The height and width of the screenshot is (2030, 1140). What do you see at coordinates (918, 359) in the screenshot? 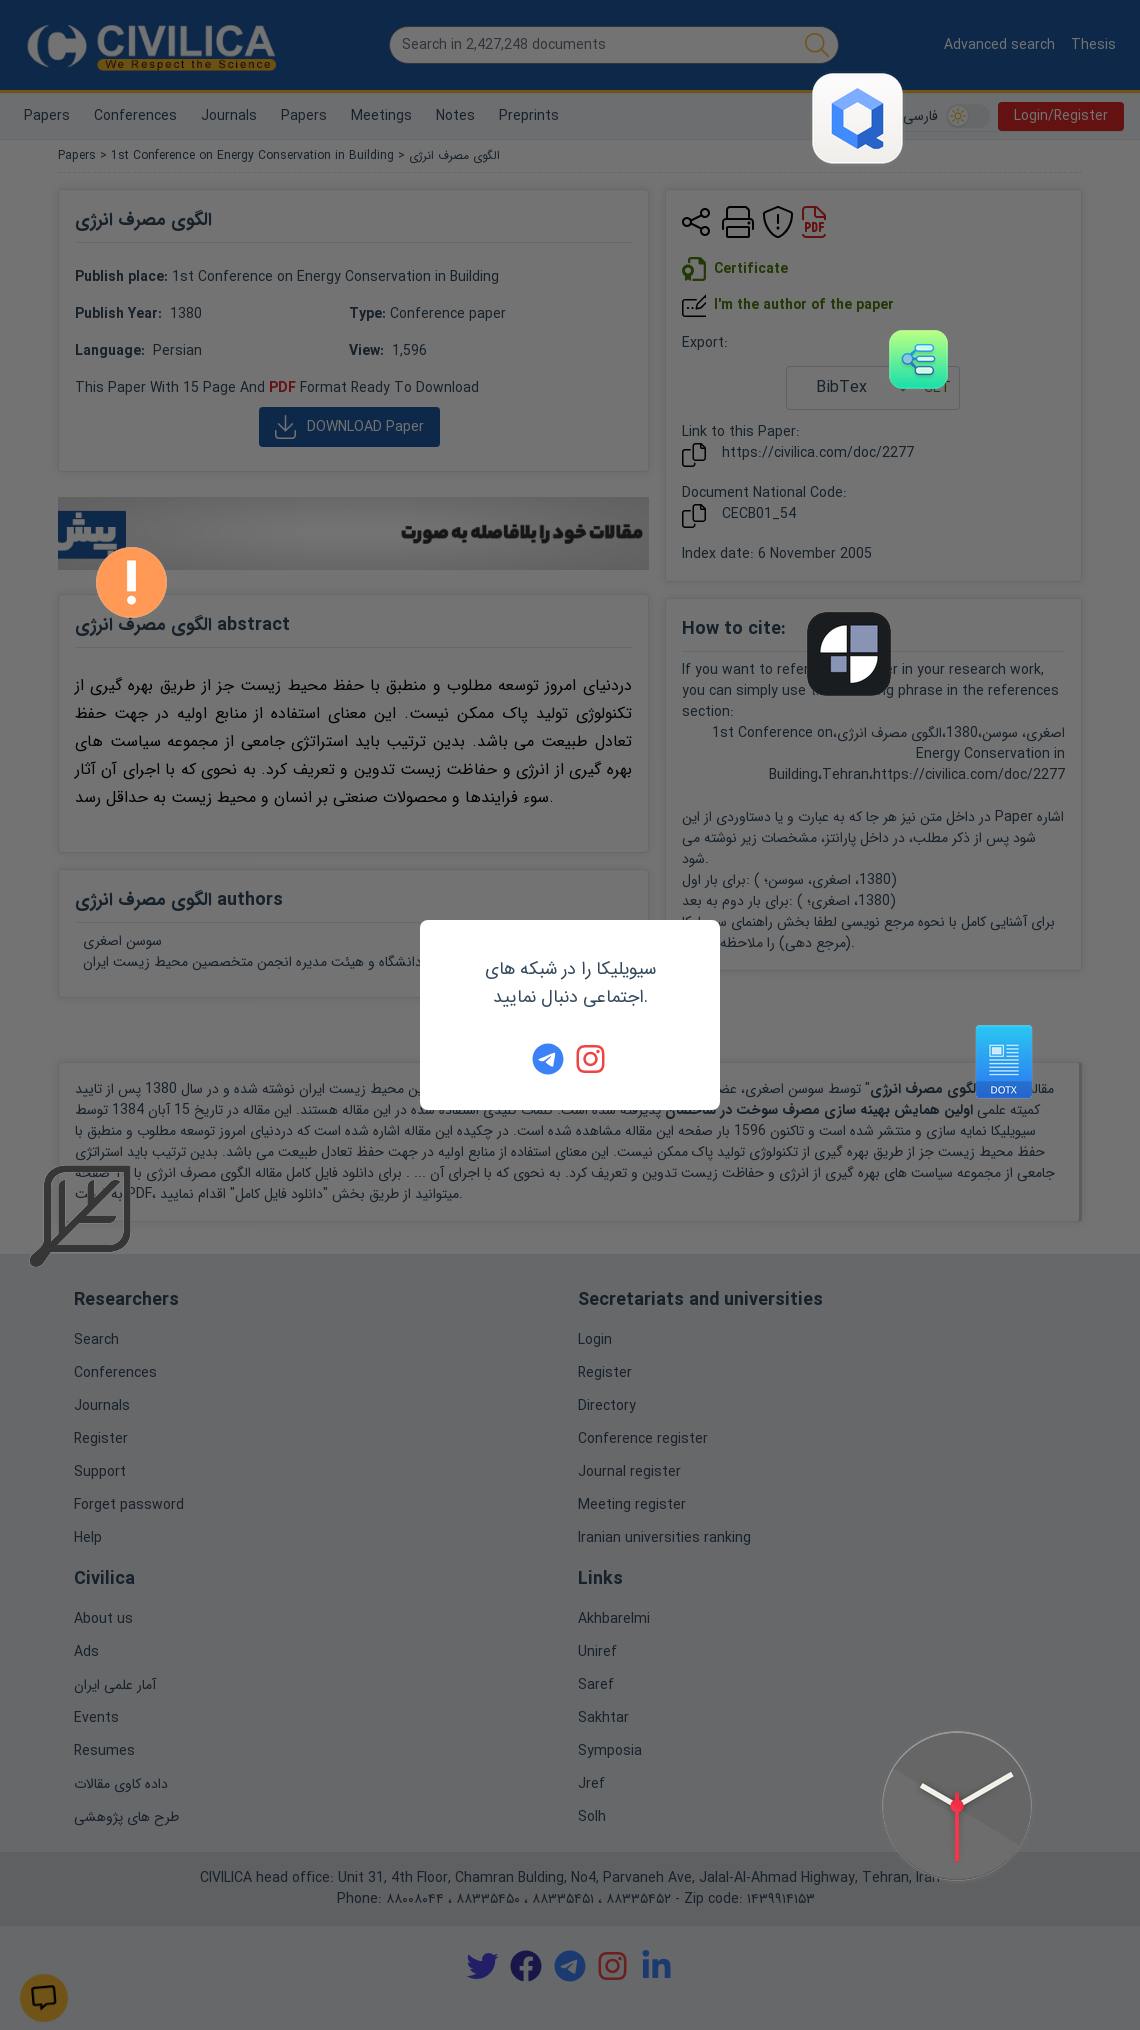
I see `open labyrinth mind-mapping app` at bounding box center [918, 359].